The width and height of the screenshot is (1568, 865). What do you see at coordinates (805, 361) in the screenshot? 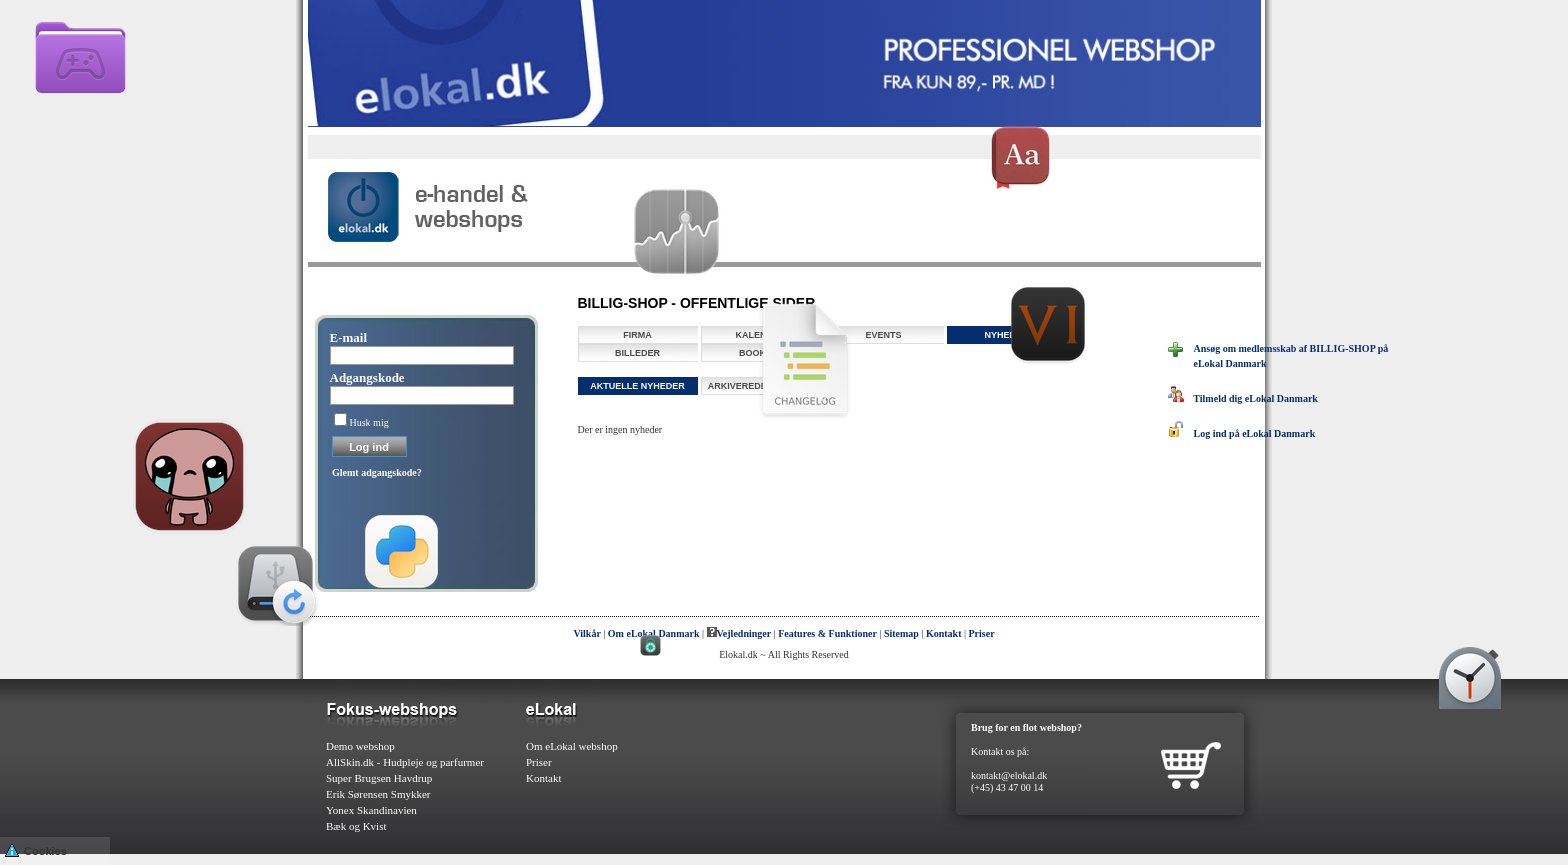
I see `changelog text file` at bounding box center [805, 361].